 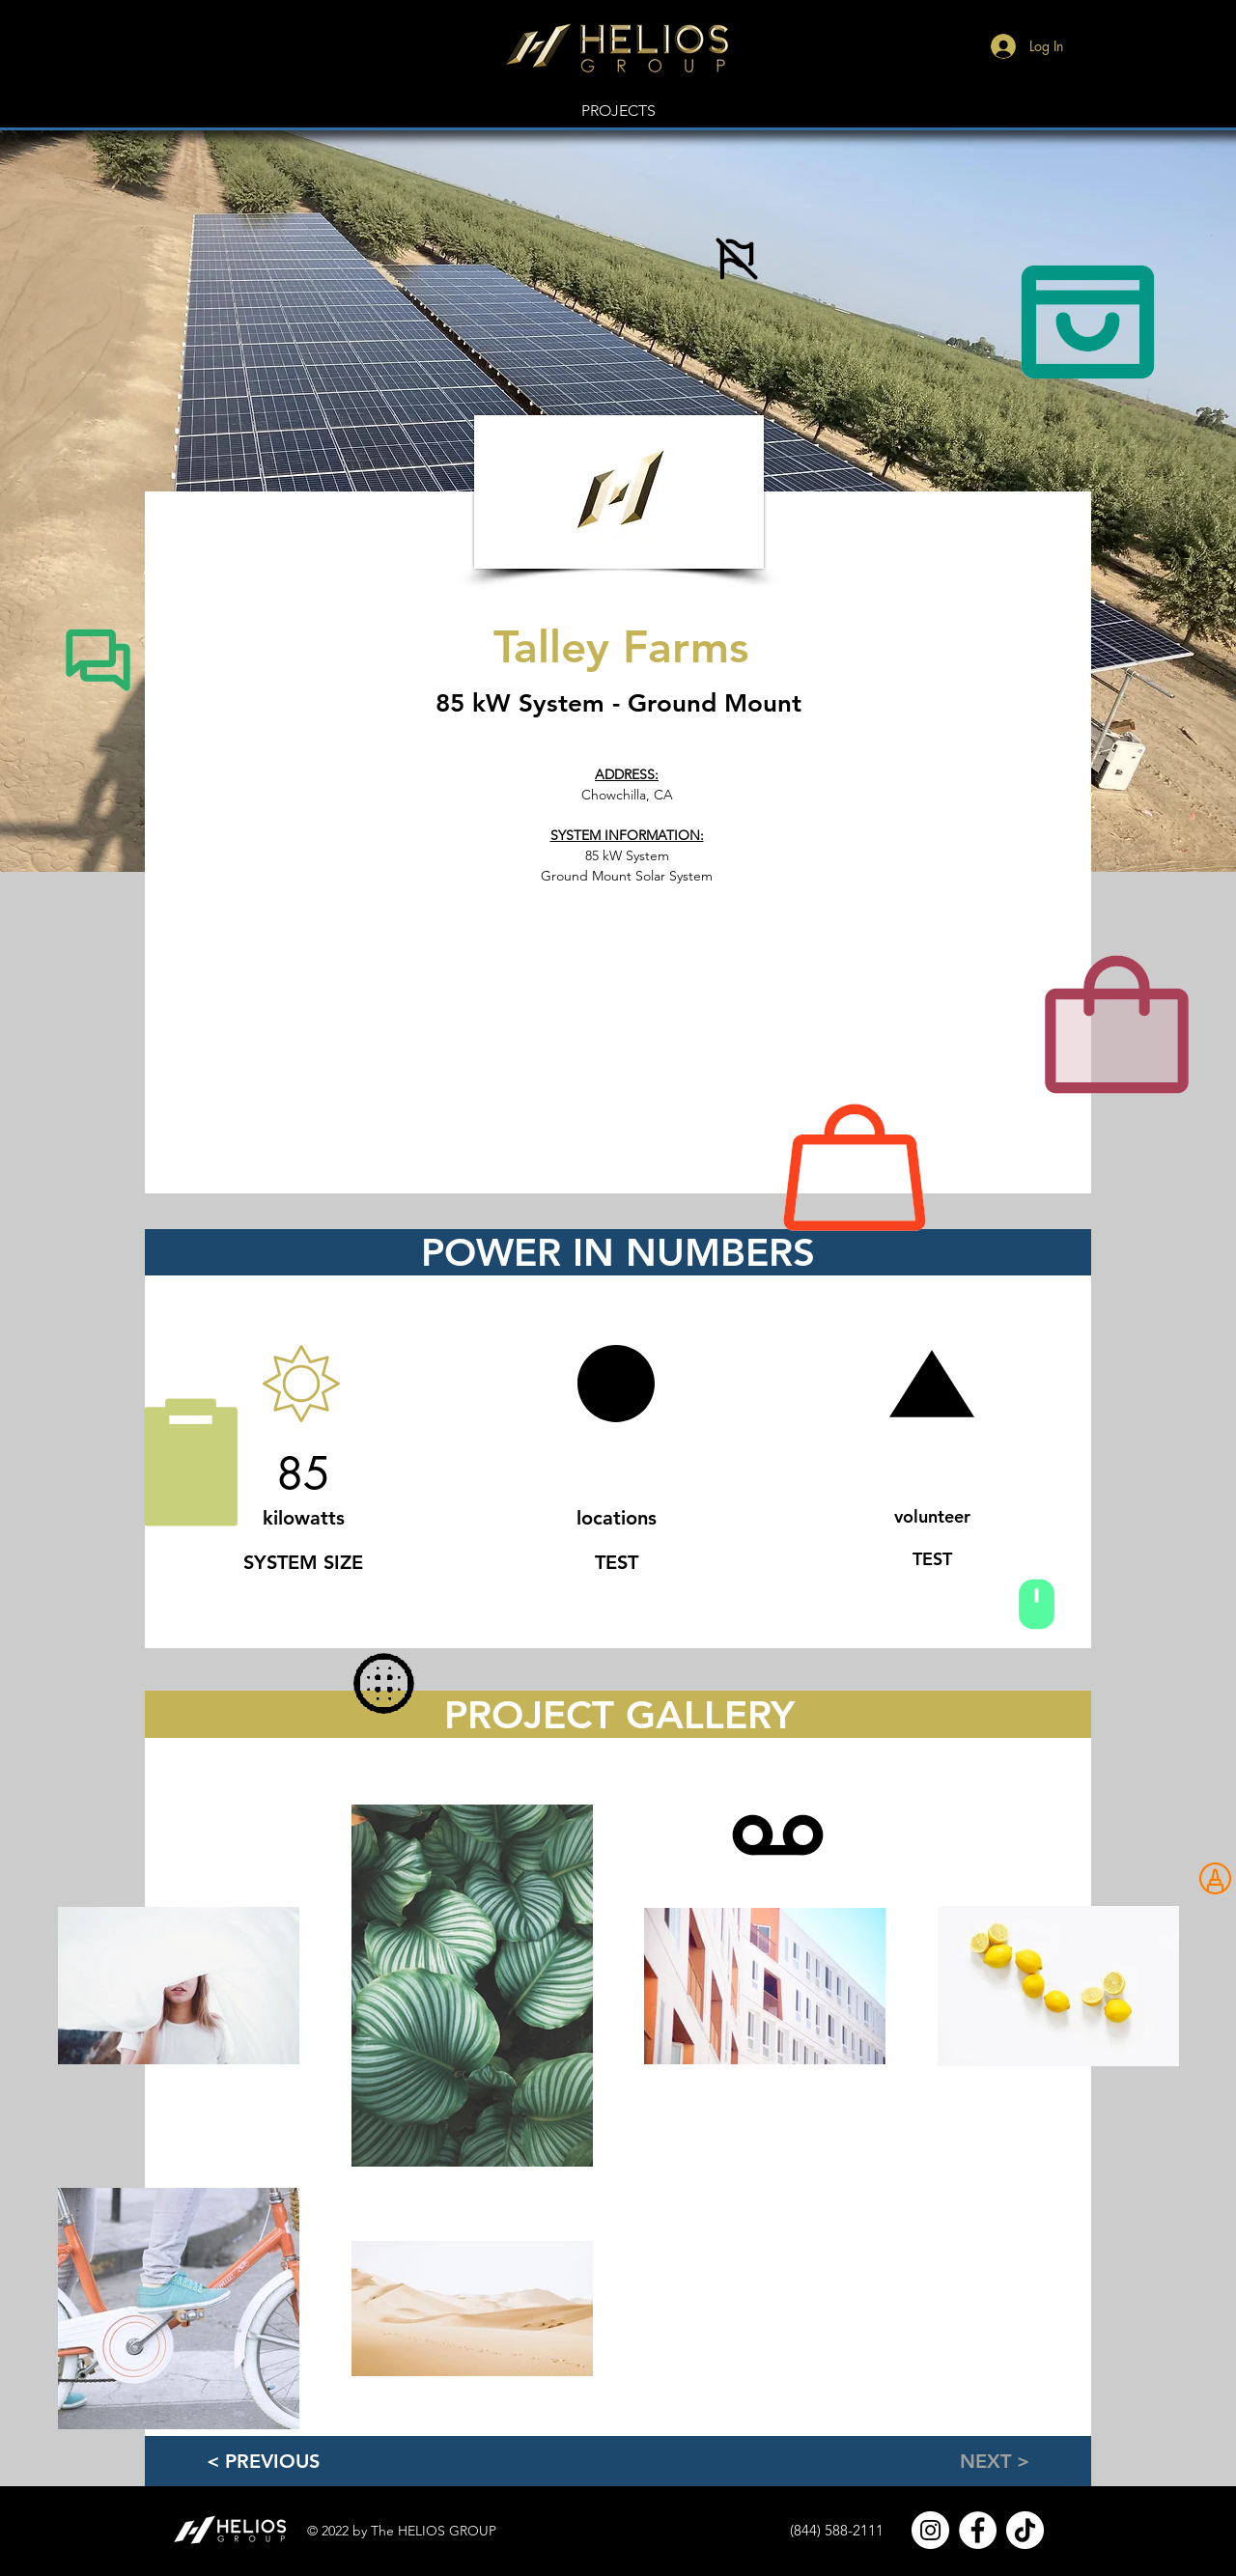 I want to click on apply circular blur effect to image, so click(x=383, y=1683).